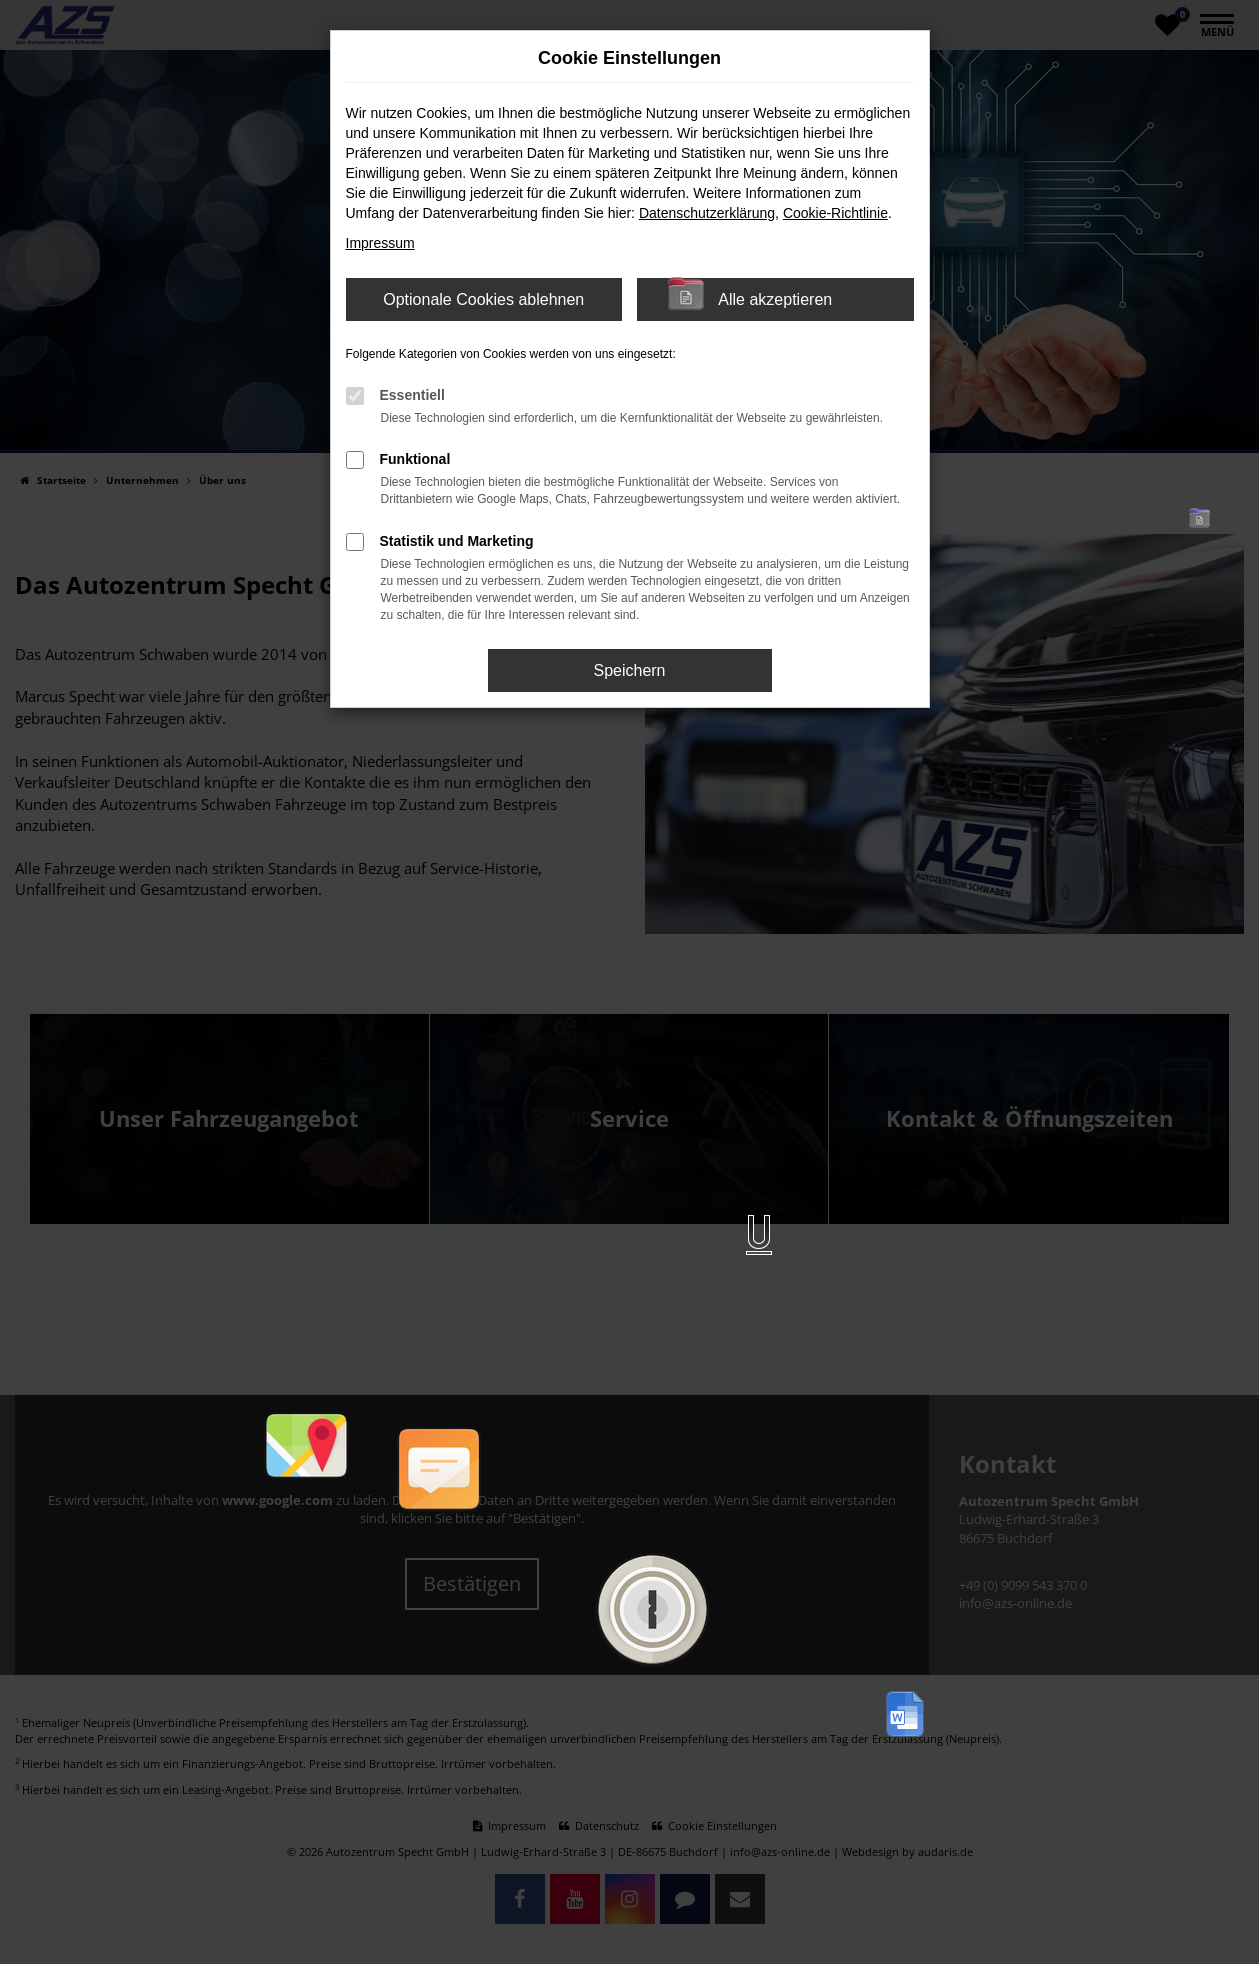  I want to click on open your documents folder, so click(686, 293).